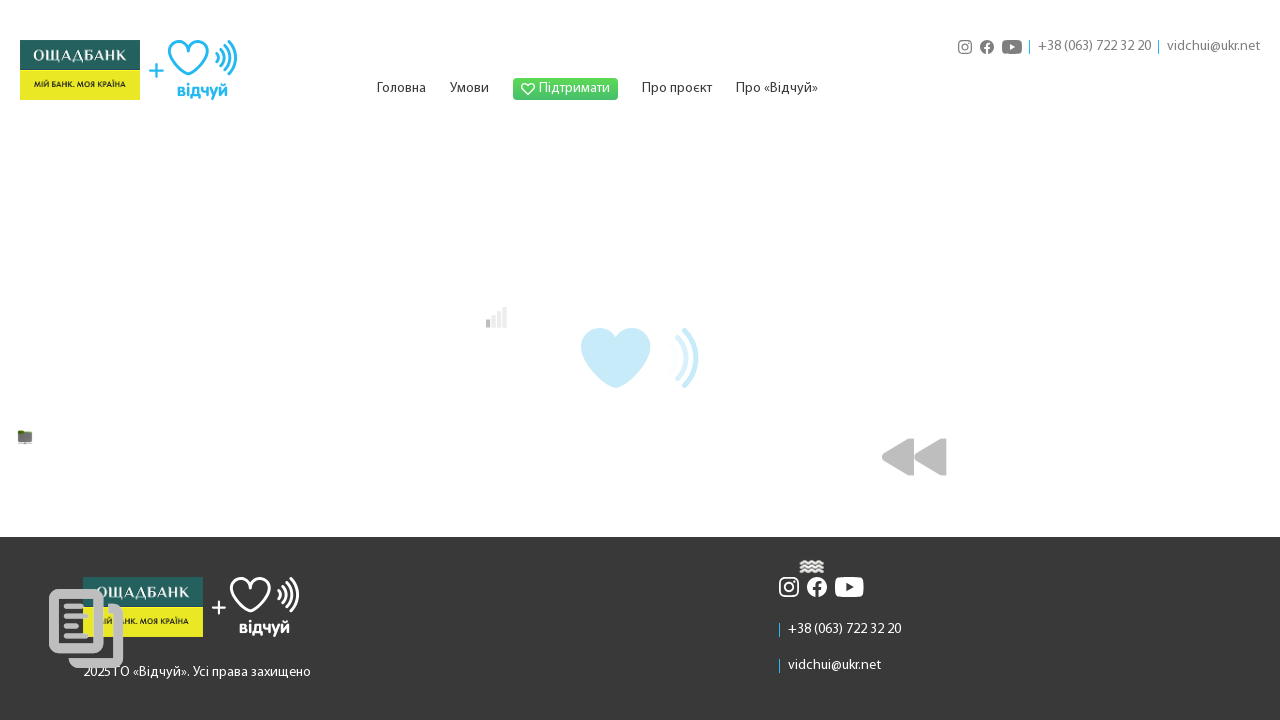 The image size is (1280, 720). Describe the element at coordinates (88, 628) in the screenshot. I see `view documents or files` at that location.